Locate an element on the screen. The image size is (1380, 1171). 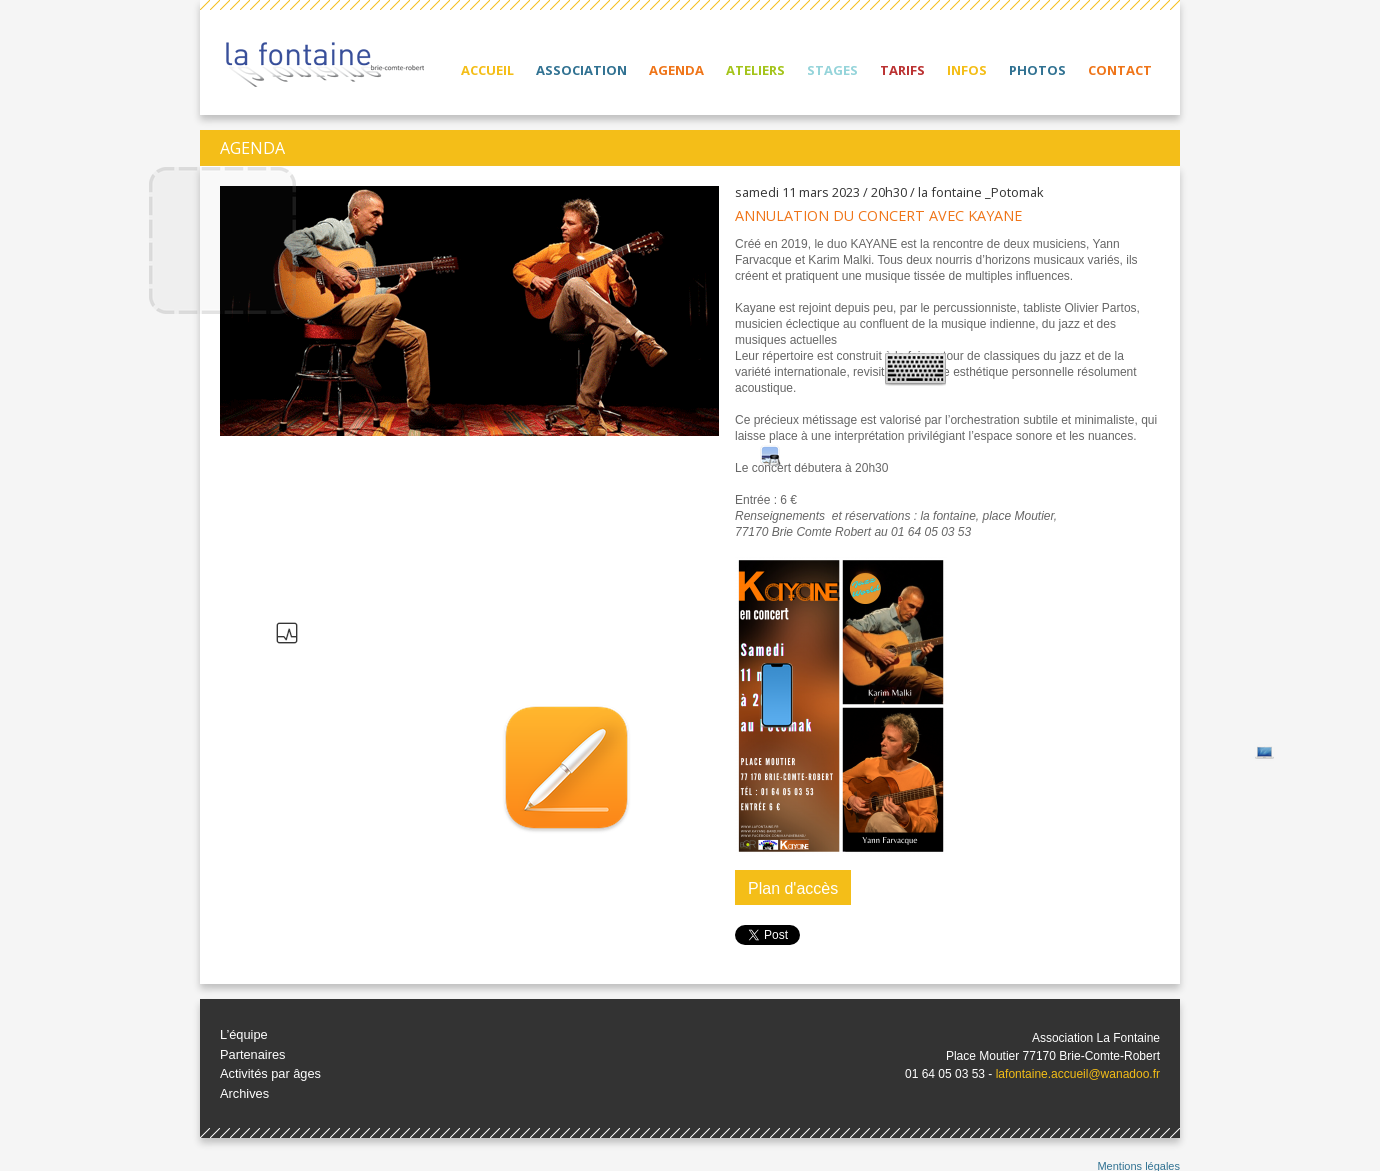
open Apple Pages for document editing is located at coordinates (566, 767).